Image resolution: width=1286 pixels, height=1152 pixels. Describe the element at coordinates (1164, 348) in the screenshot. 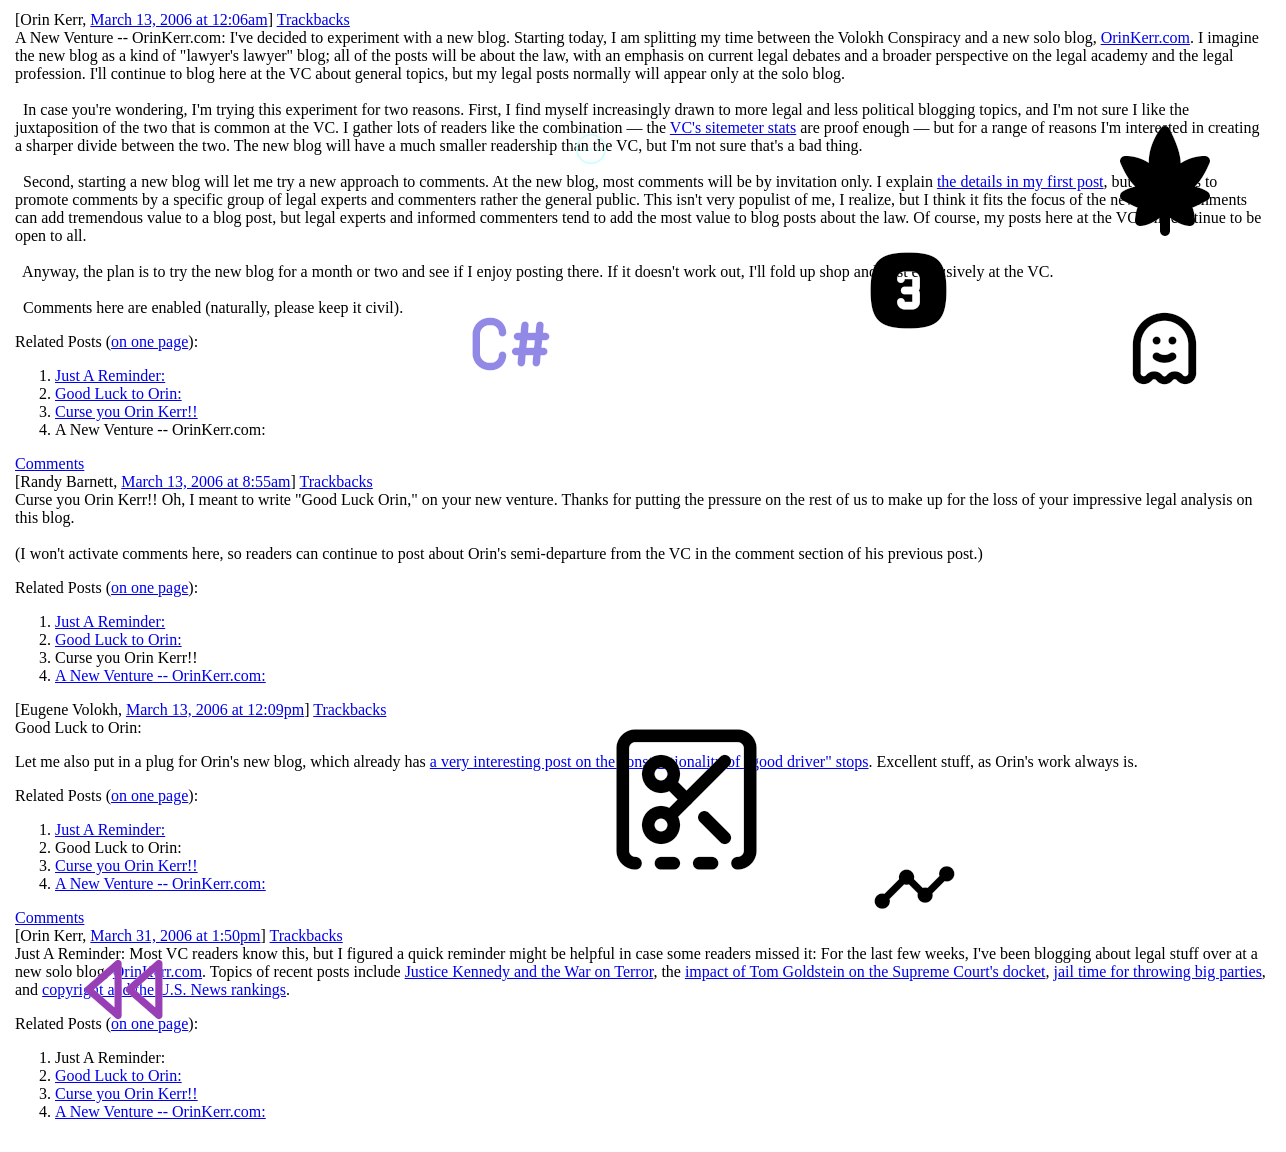

I see `enable ghost mode or incognito browsing` at that location.